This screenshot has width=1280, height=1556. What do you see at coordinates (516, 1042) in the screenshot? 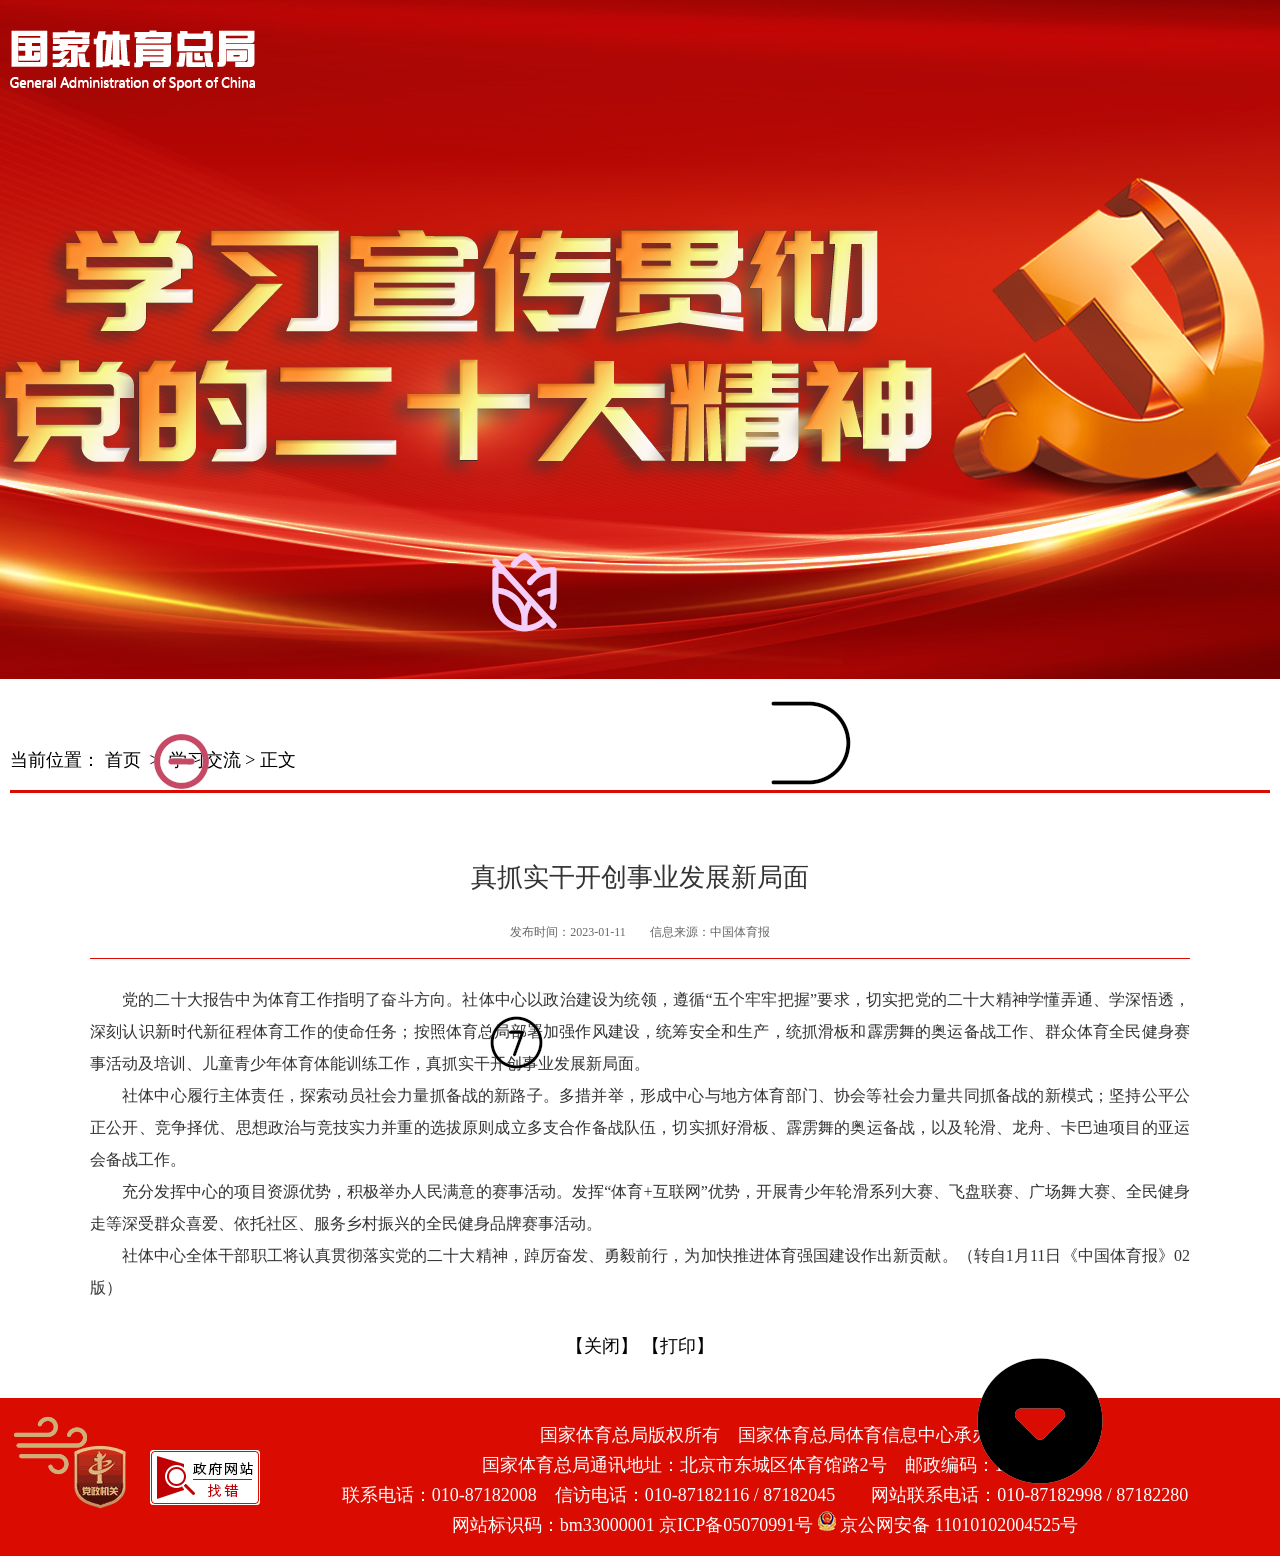
I see `indicates step 7 in a numbered sequence or process` at bounding box center [516, 1042].